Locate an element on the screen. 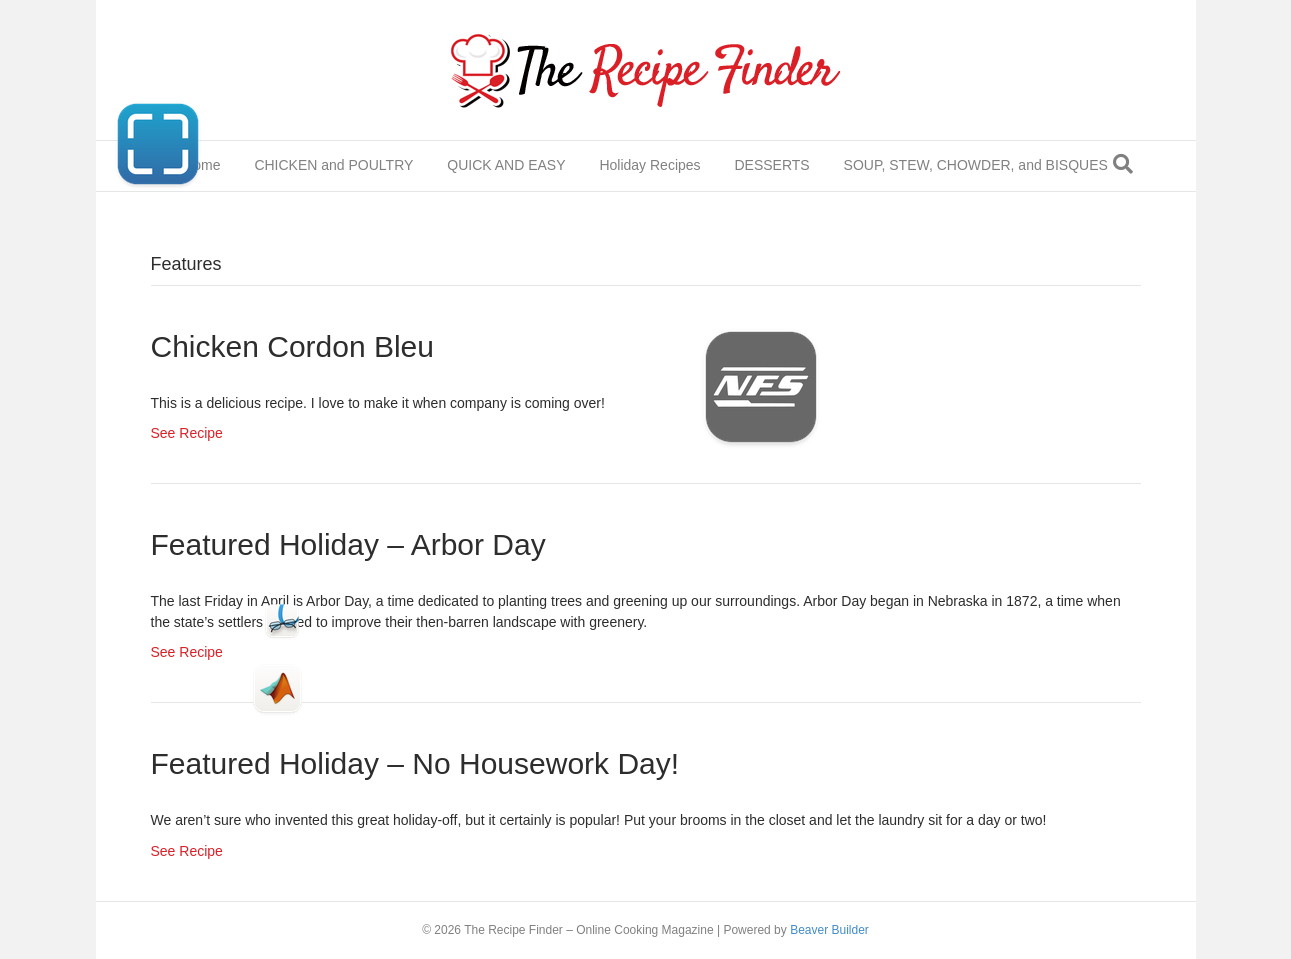  launch need for speed underground 2 game is located at coordinates (761, 387).